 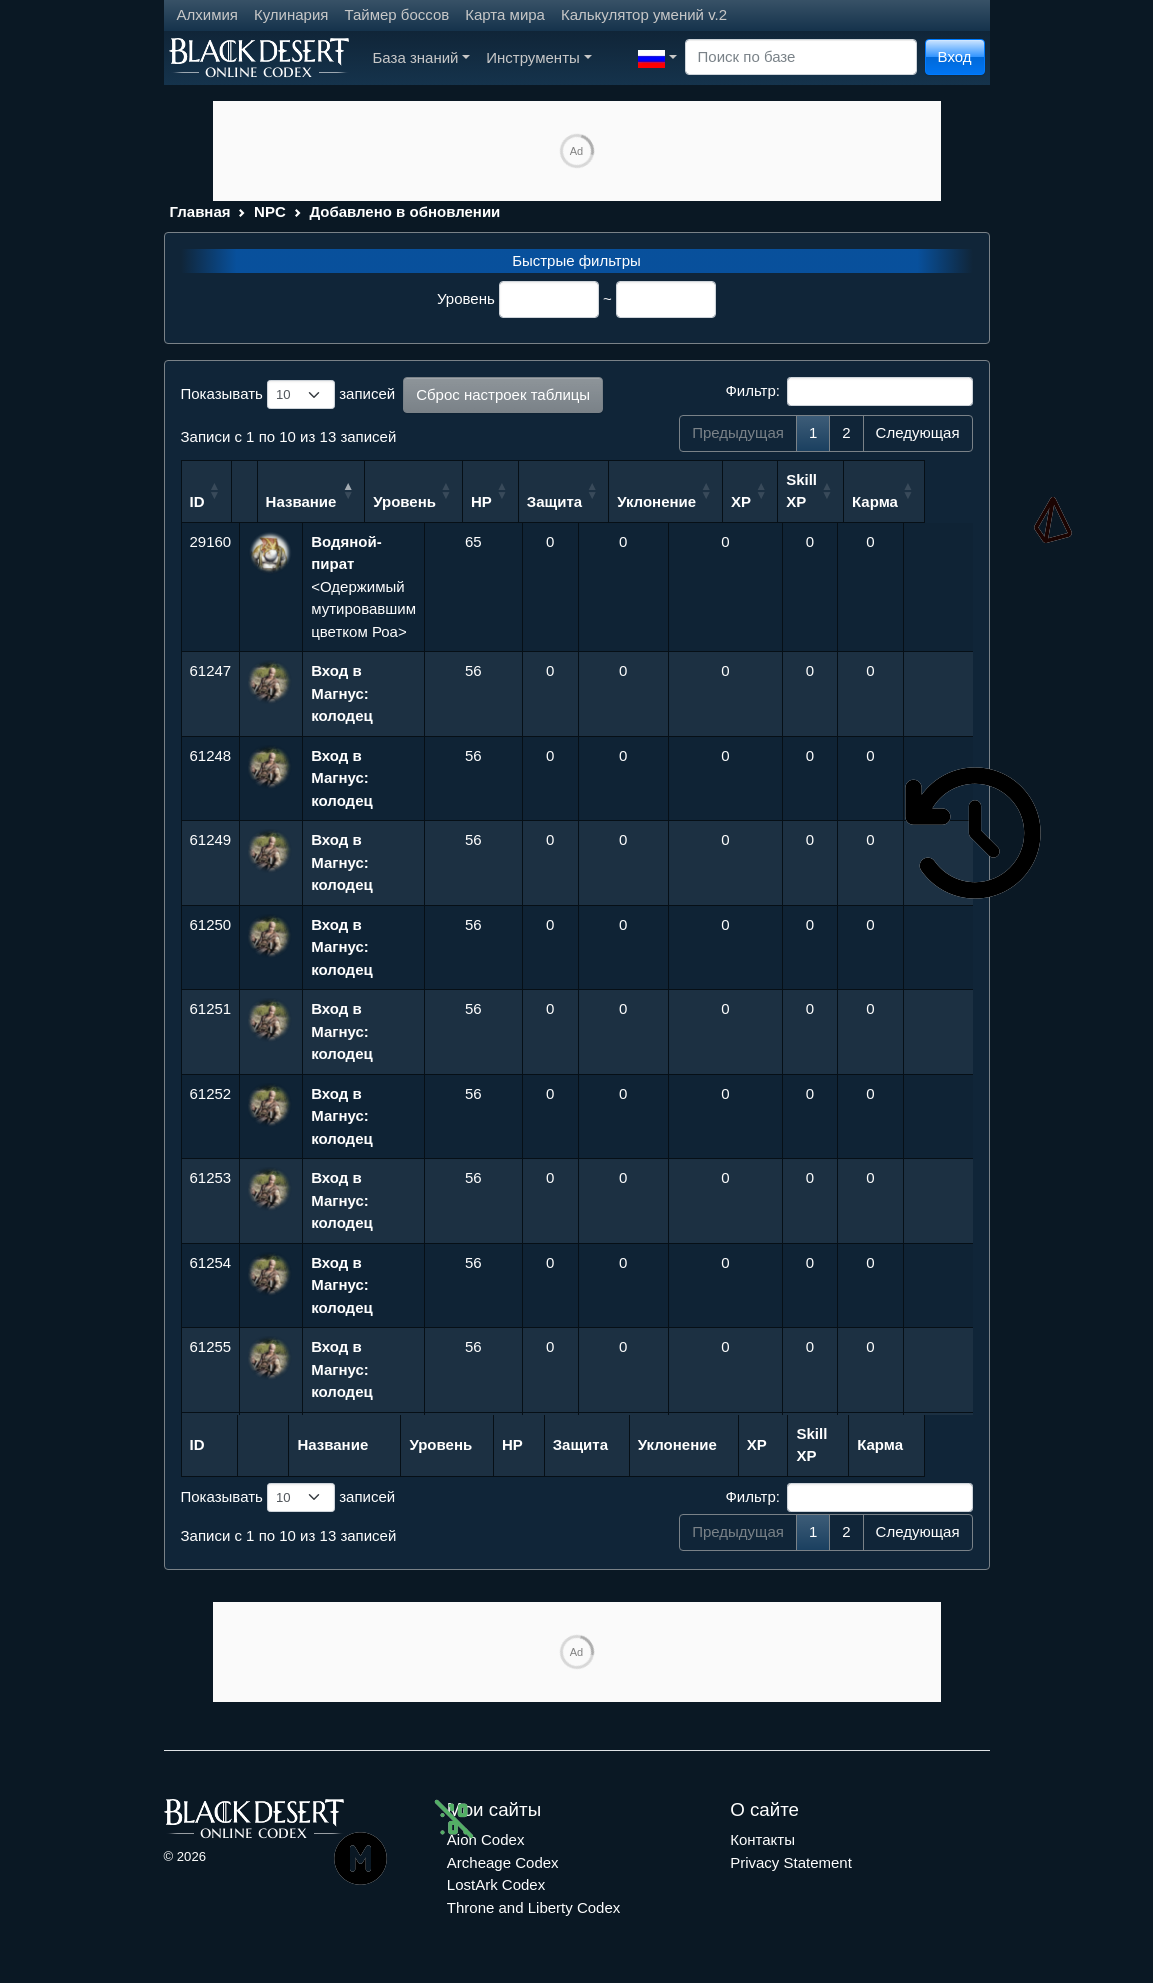 What do you see at coordinates (975, 833) in the screenshot?
I see `view history or recent activity` at bounding box center [975, 833].